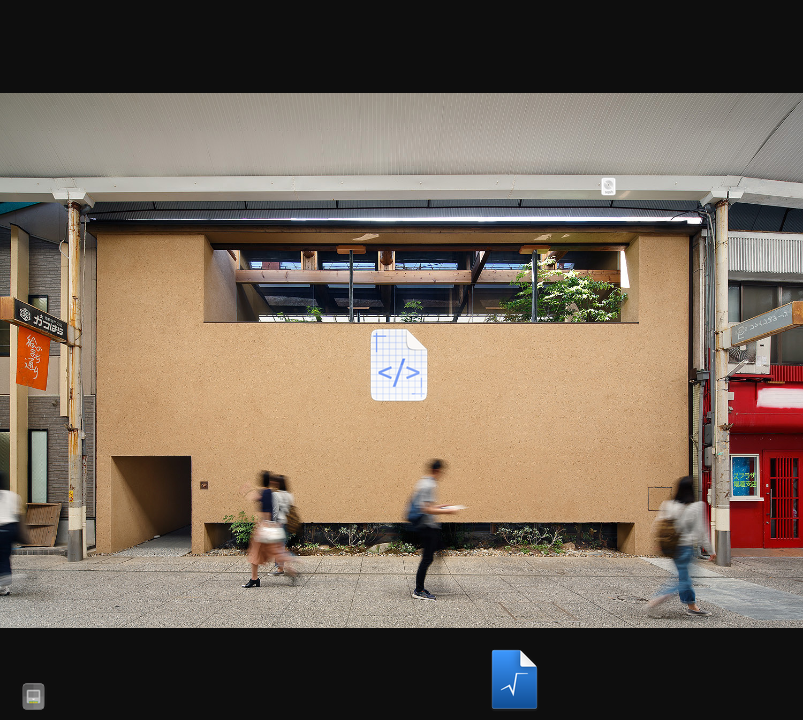 The image size is (803, 720). I want to click on a root data file or scientific dataset document, so click(514, 680).